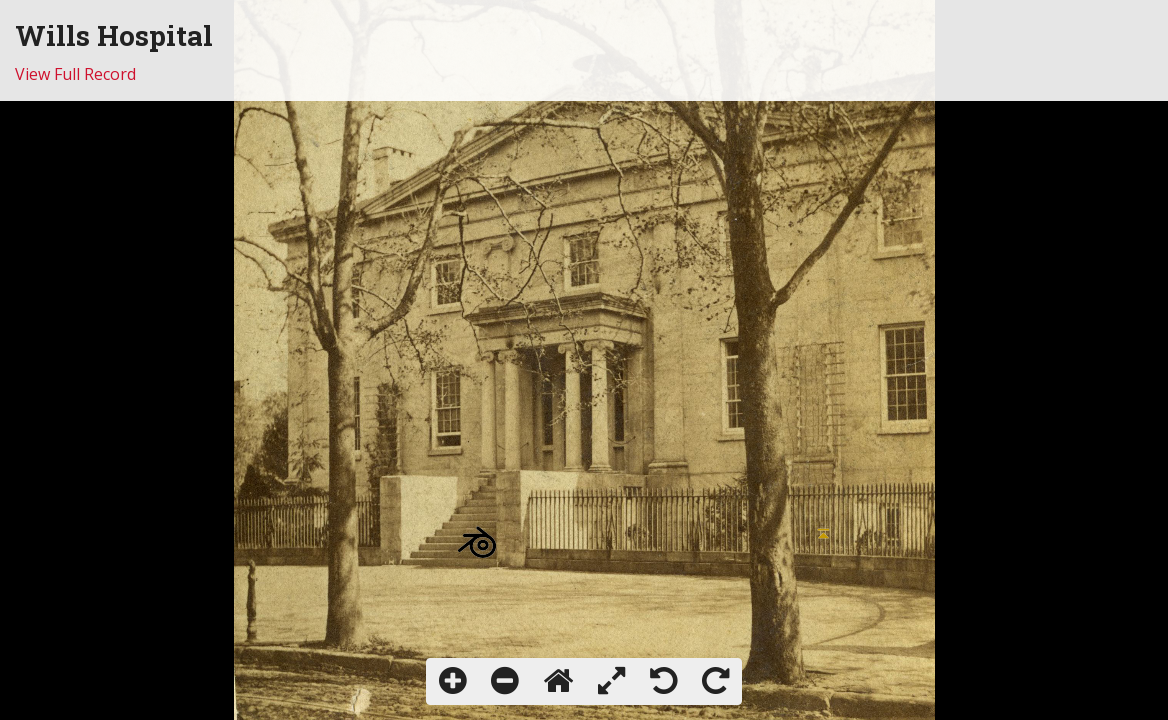  What do you see at coordinates (477, 543) in the screenshot?
I see `open Blender 3D modeling software` at bounding box center [477, 543].